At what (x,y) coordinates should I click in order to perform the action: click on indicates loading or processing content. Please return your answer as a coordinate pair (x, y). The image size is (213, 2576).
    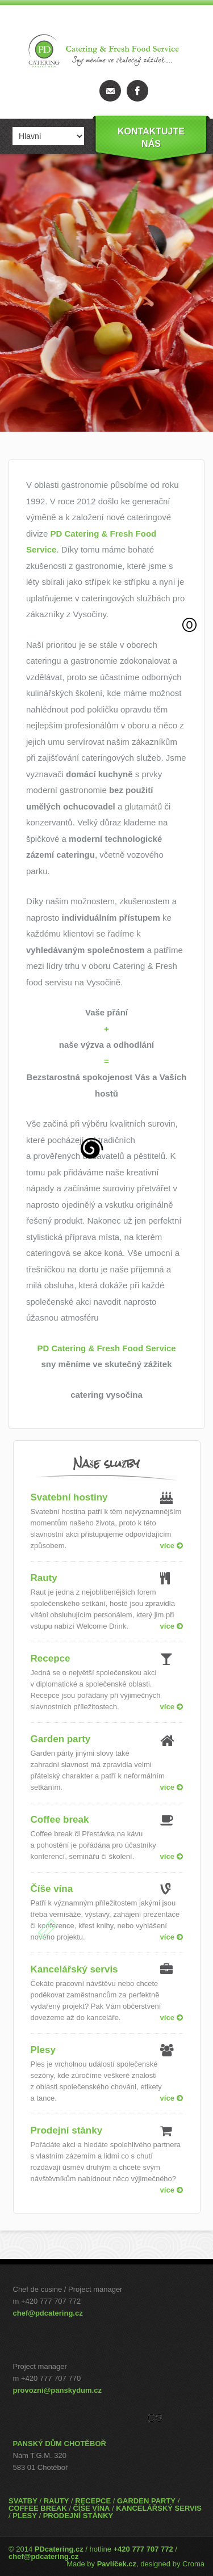
    Looking at the image, I should click on (90, 1148).